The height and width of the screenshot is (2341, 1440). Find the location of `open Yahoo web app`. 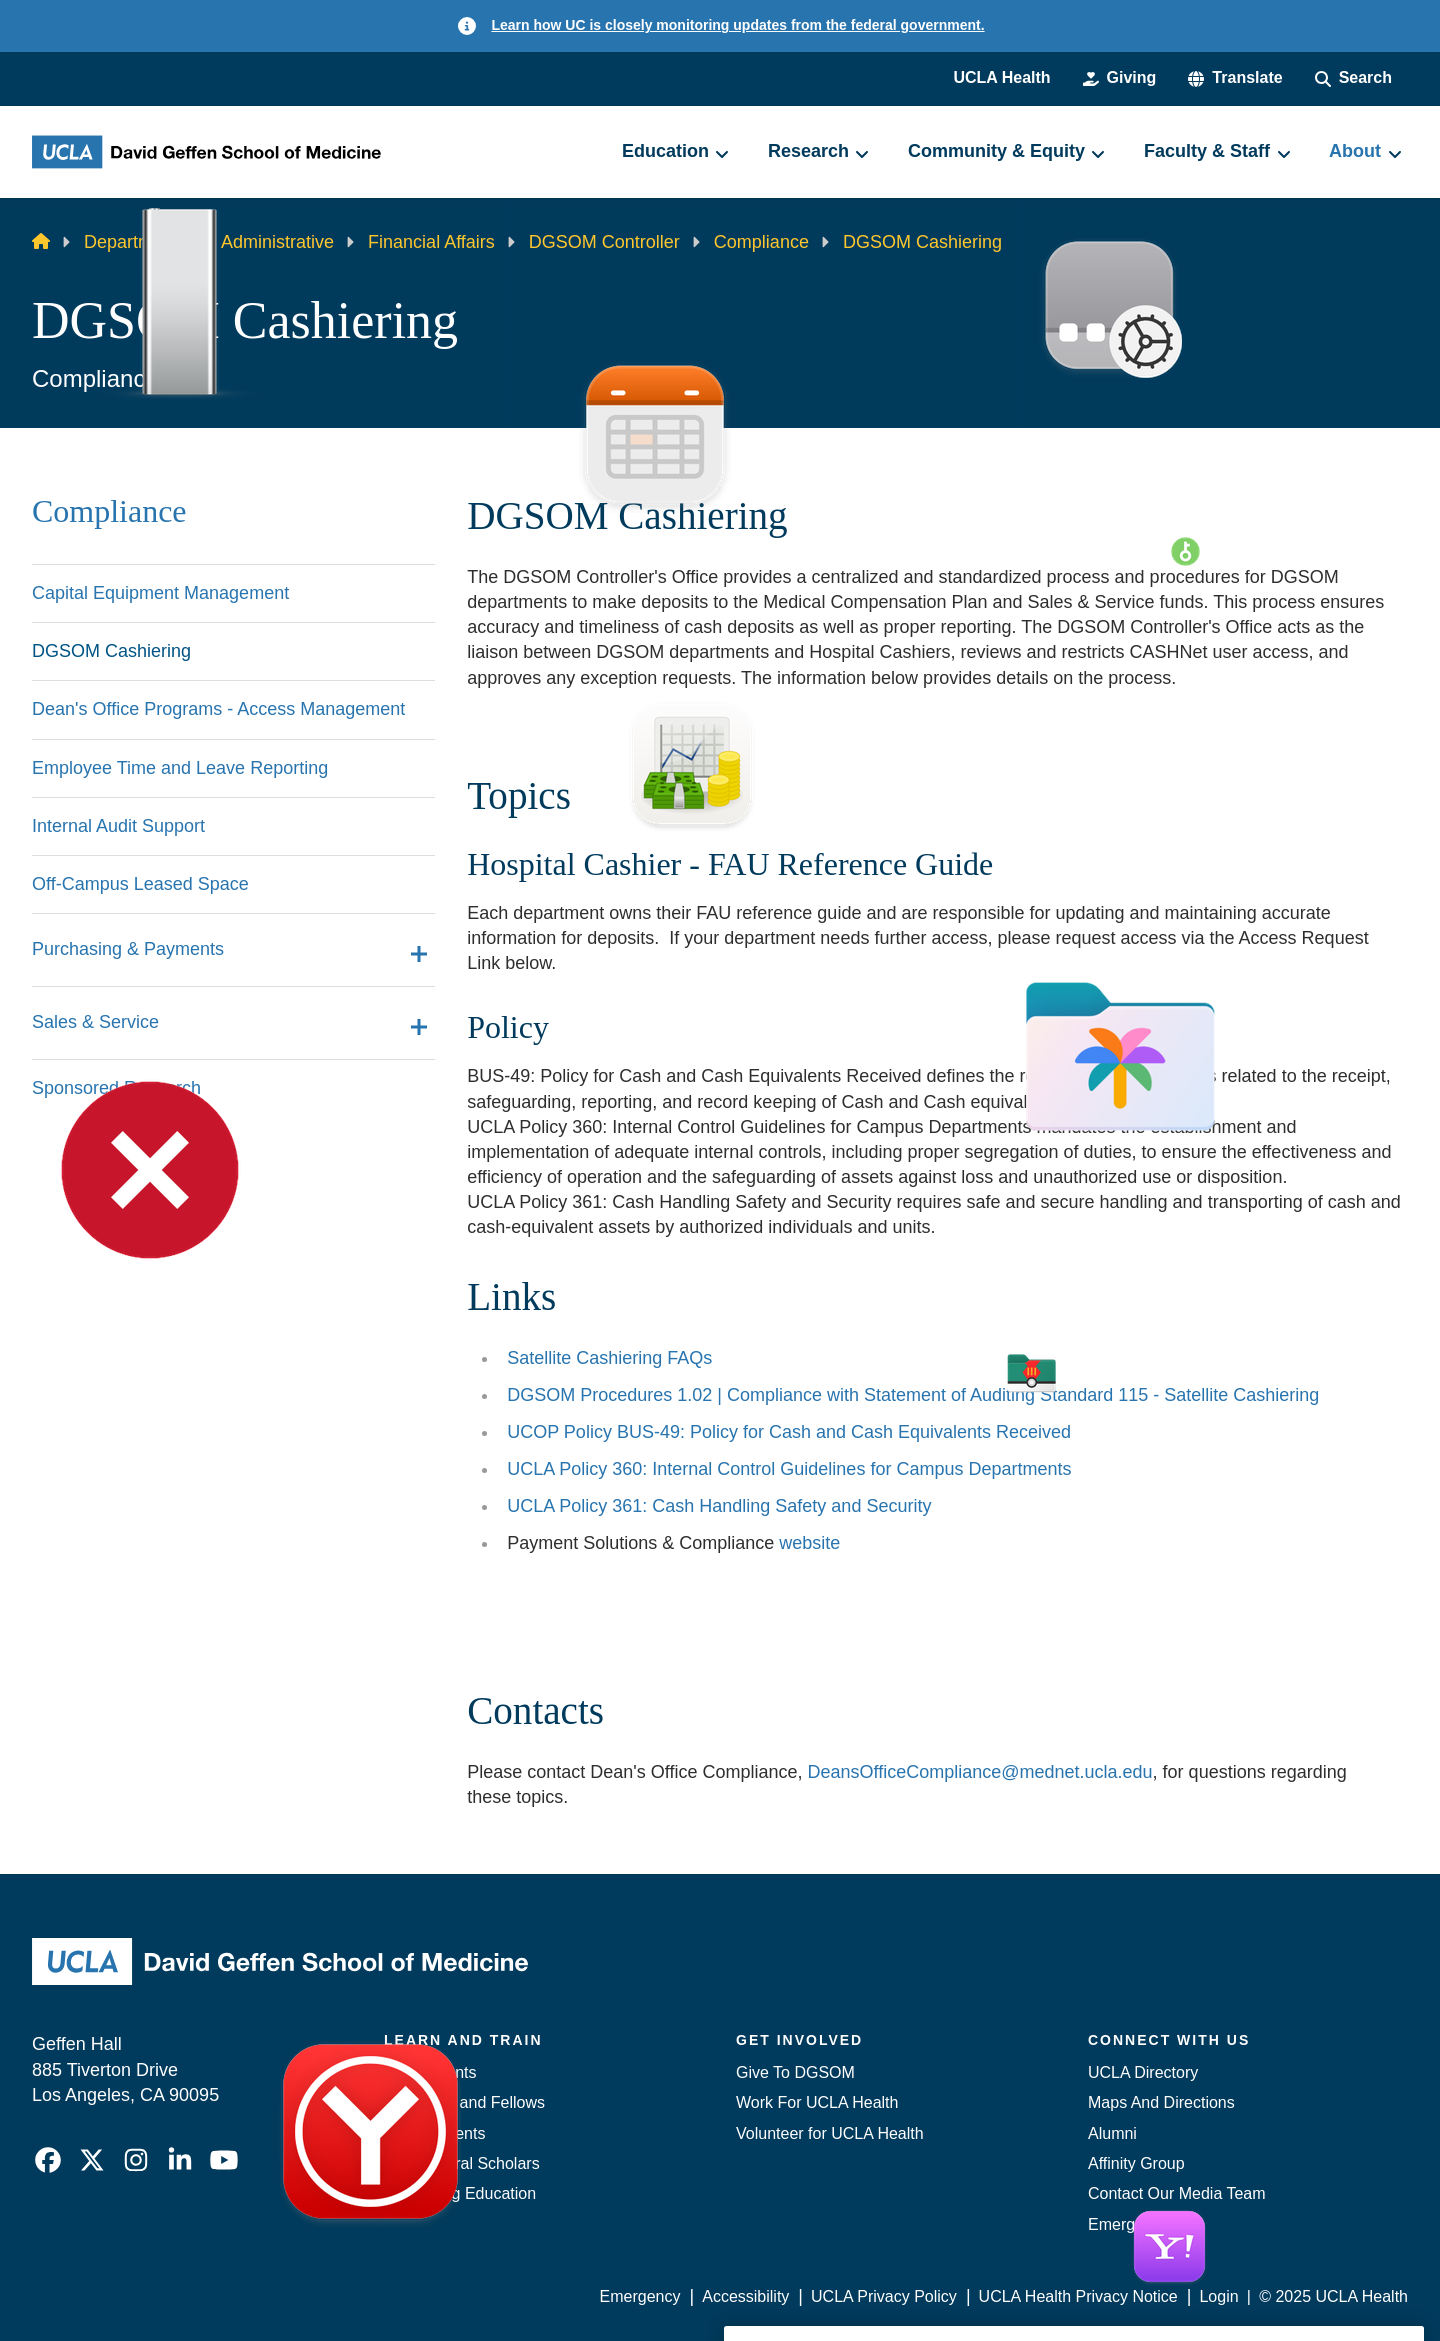

open Yahoo web app is located at coordinates (1169, 2246).